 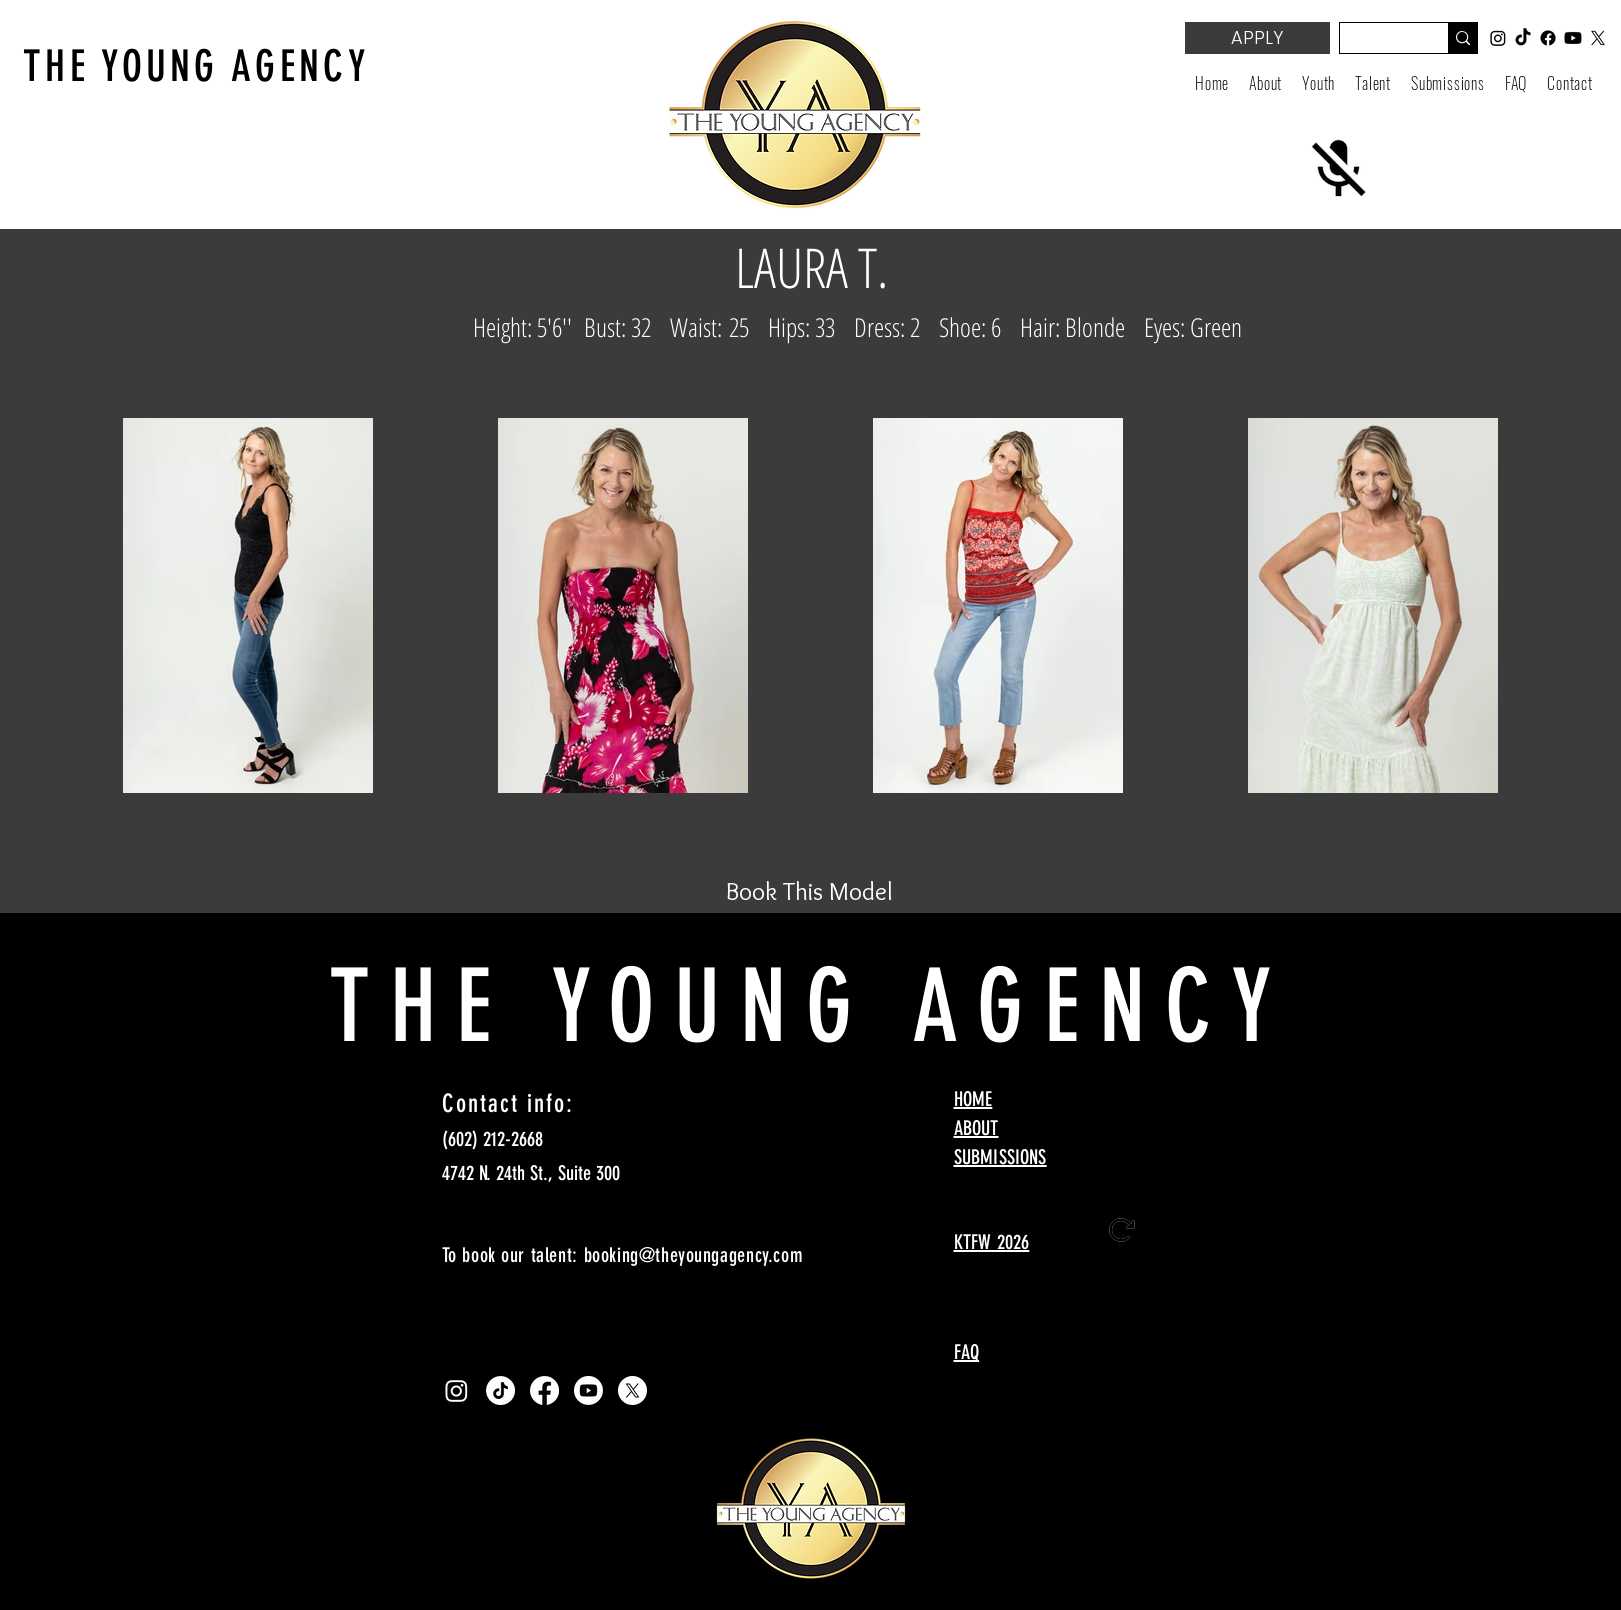 I want to click on mute your microphone, so click(x=1338, y=169).